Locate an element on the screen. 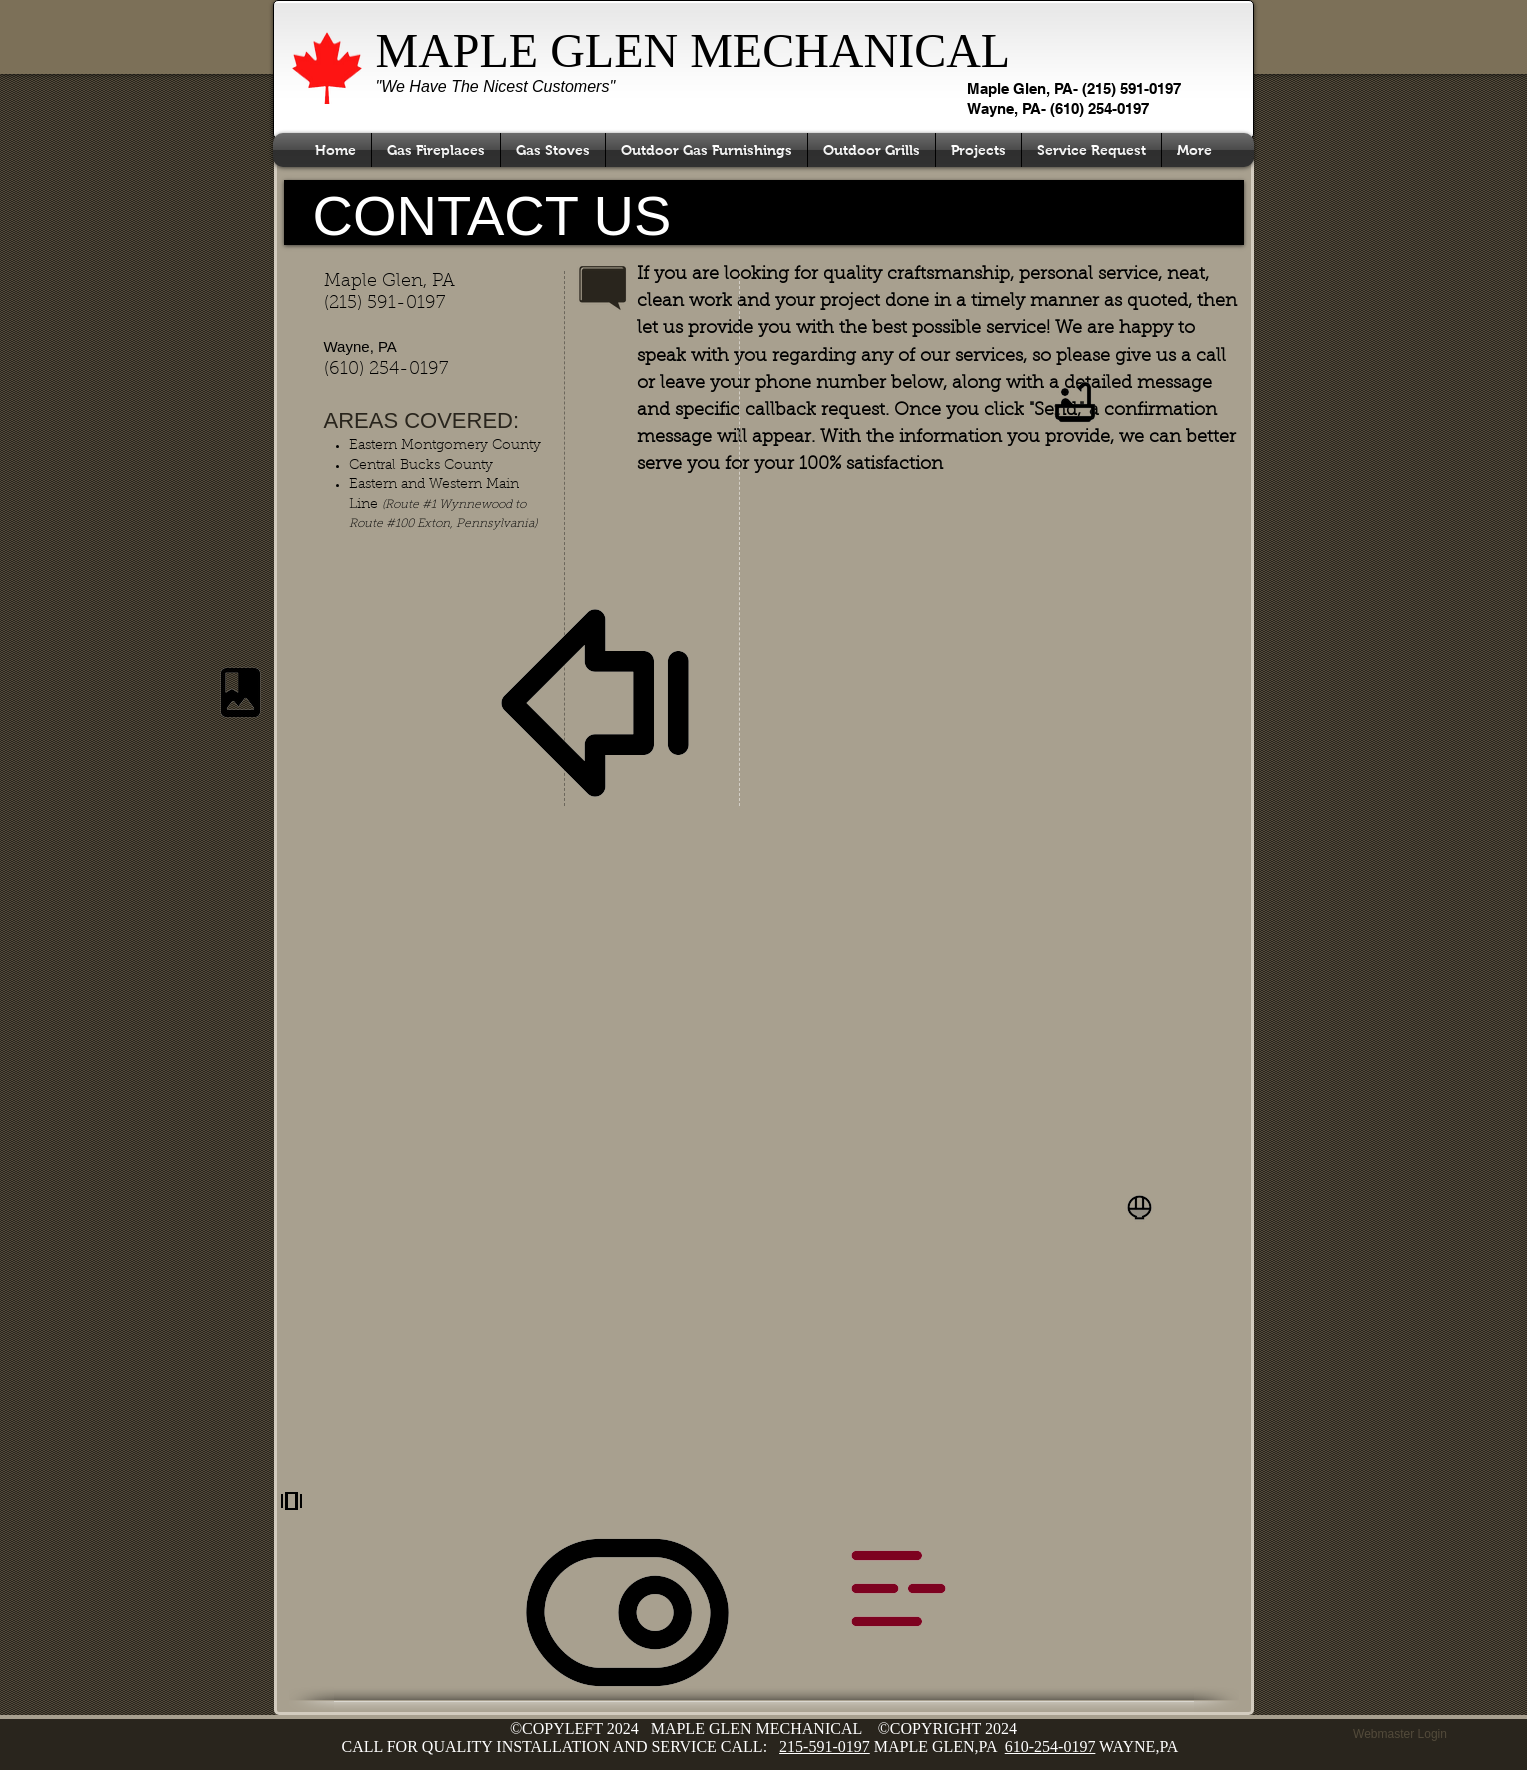 This screenshot has width=1527, height=1770. go back to the previous screen is located at coordinates (602, 703).